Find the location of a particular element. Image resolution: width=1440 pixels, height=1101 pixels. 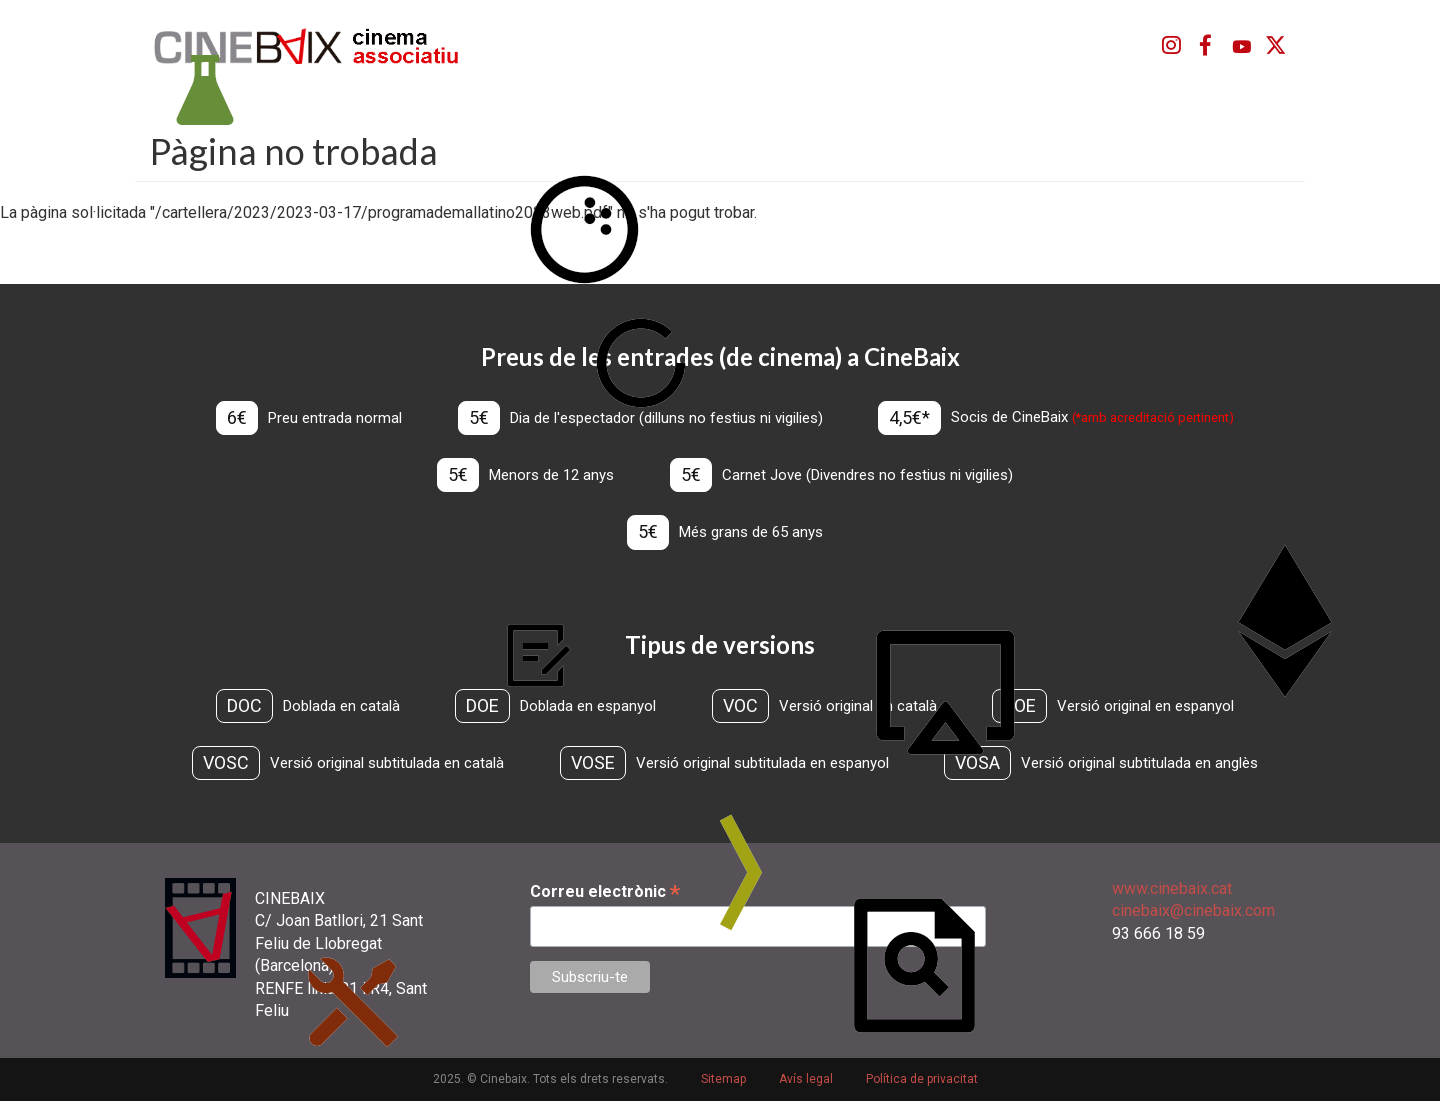

edit or compose a draft document is located at coordinates (535, 655).